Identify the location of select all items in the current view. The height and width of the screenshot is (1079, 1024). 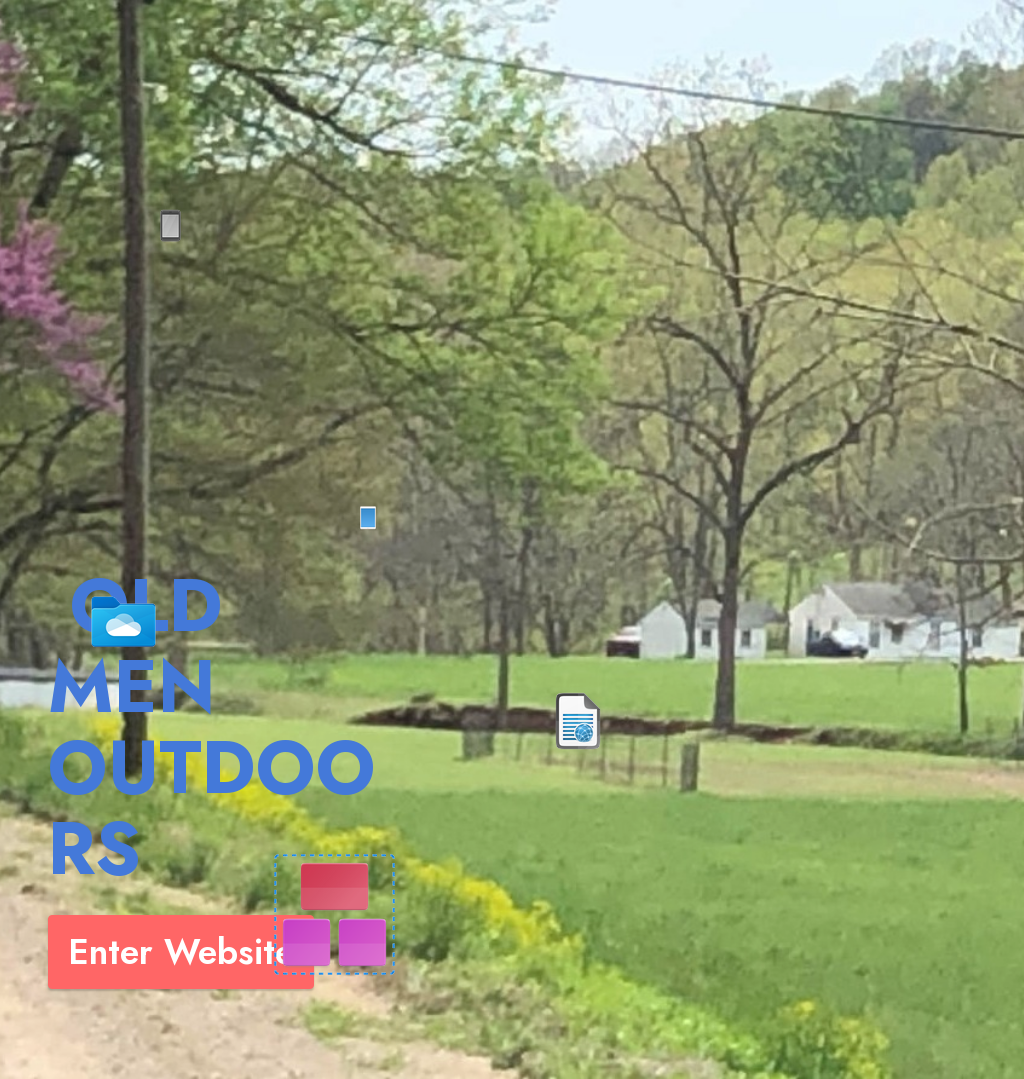
(334, 914).